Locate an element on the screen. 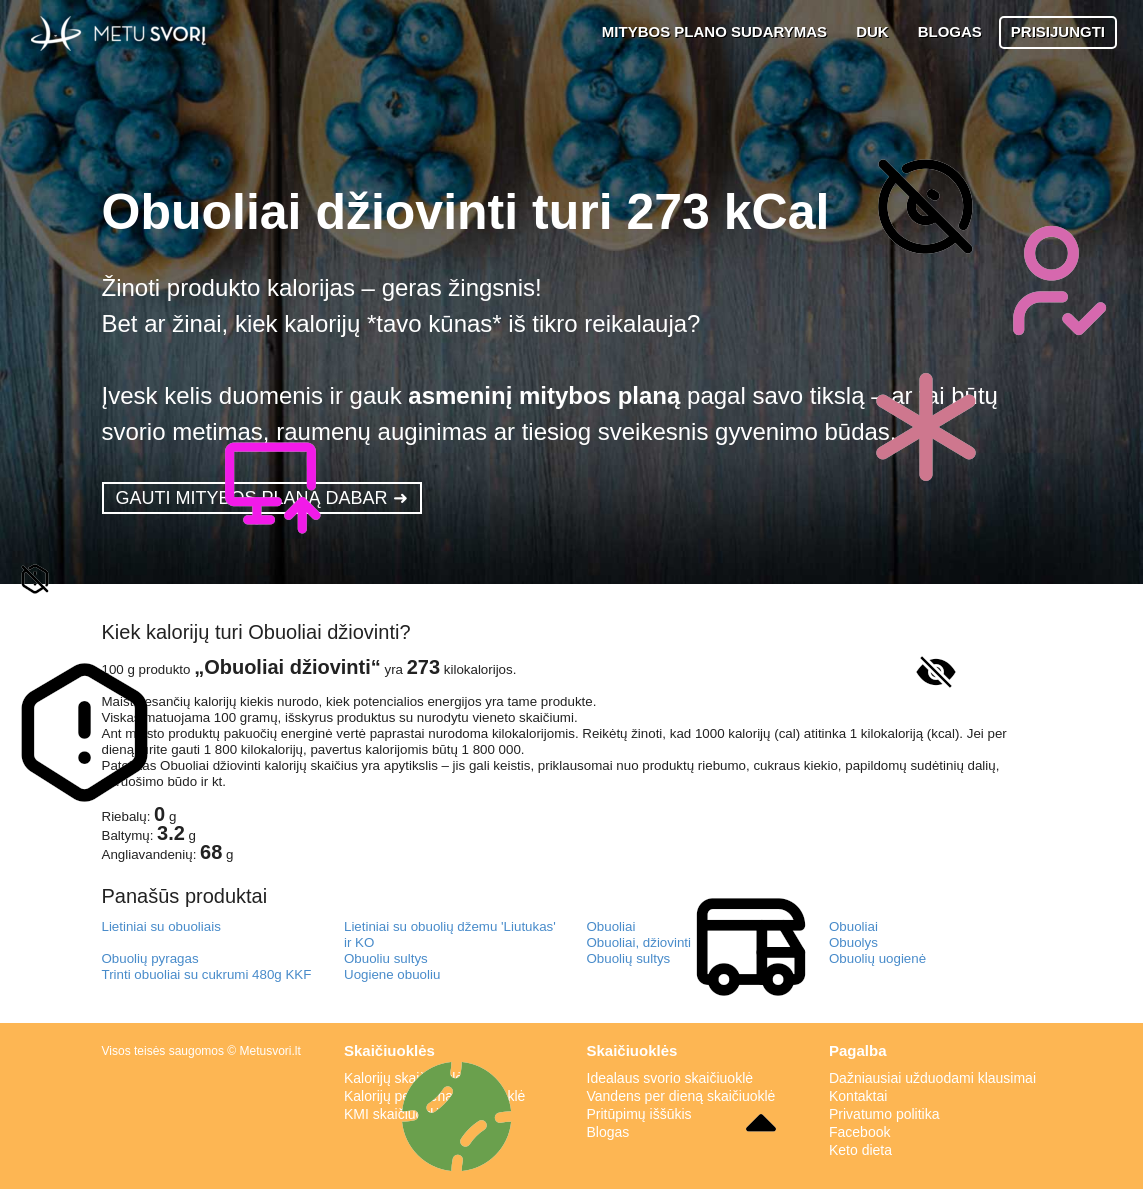 Image resolution: width=1143 pixels, height=1189 pixels. view baseball or sports content is located at coordinates (456, 1116).